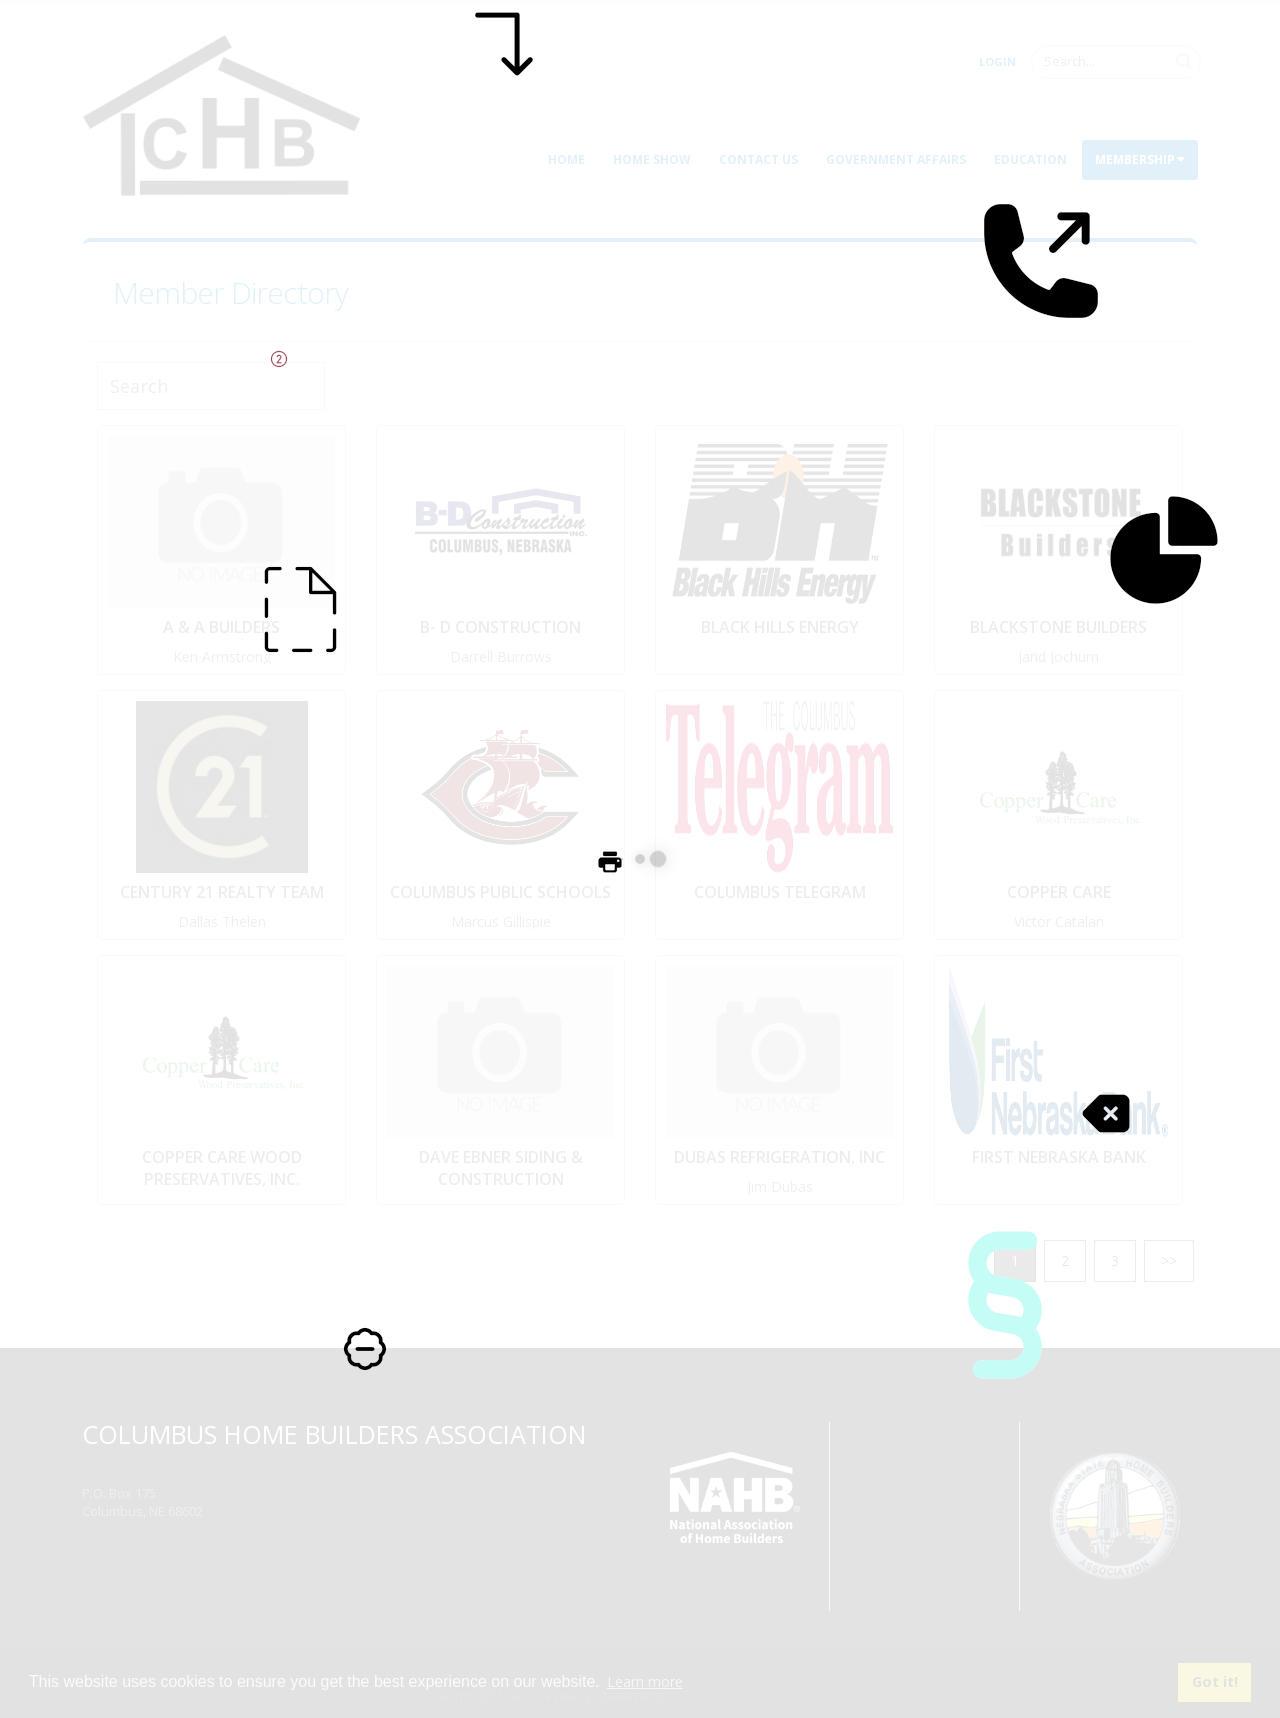 This screenshot has height=1718, width=1280. Describe the element at coordinates (1041, 261) in the screenshot. I see `make an outgoing call` at that location.